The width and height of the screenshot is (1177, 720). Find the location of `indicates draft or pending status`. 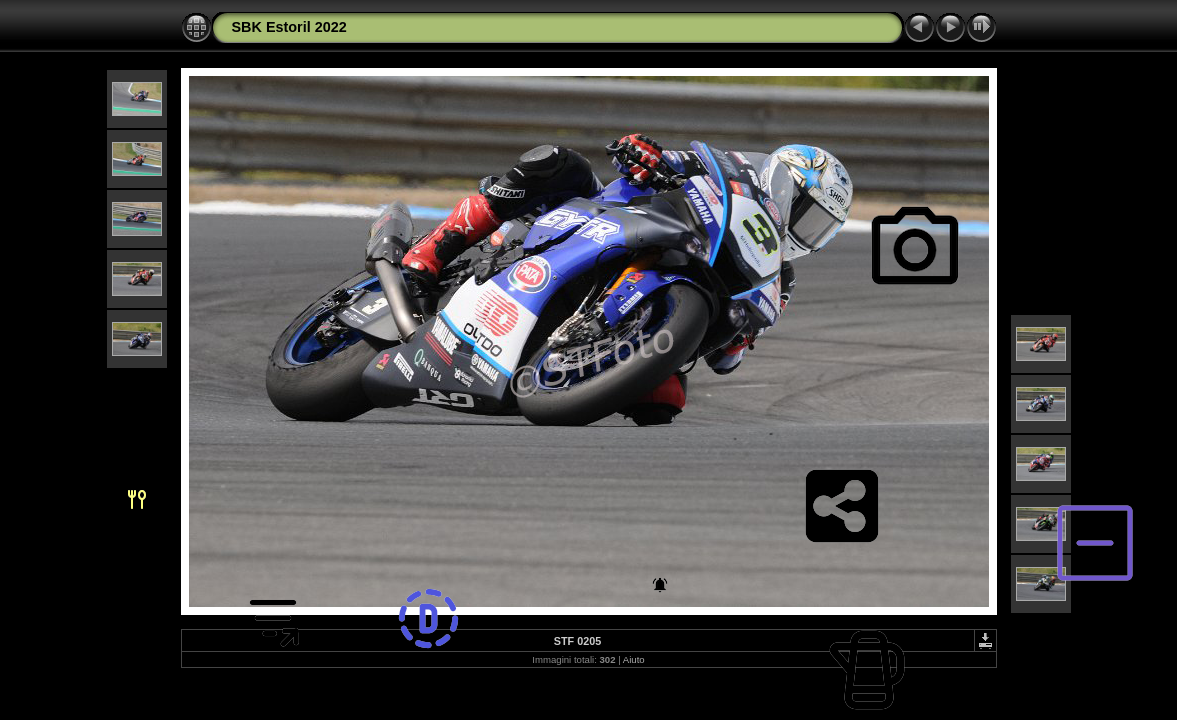

indicates draft or pending status is located at coordinates (428, 618).